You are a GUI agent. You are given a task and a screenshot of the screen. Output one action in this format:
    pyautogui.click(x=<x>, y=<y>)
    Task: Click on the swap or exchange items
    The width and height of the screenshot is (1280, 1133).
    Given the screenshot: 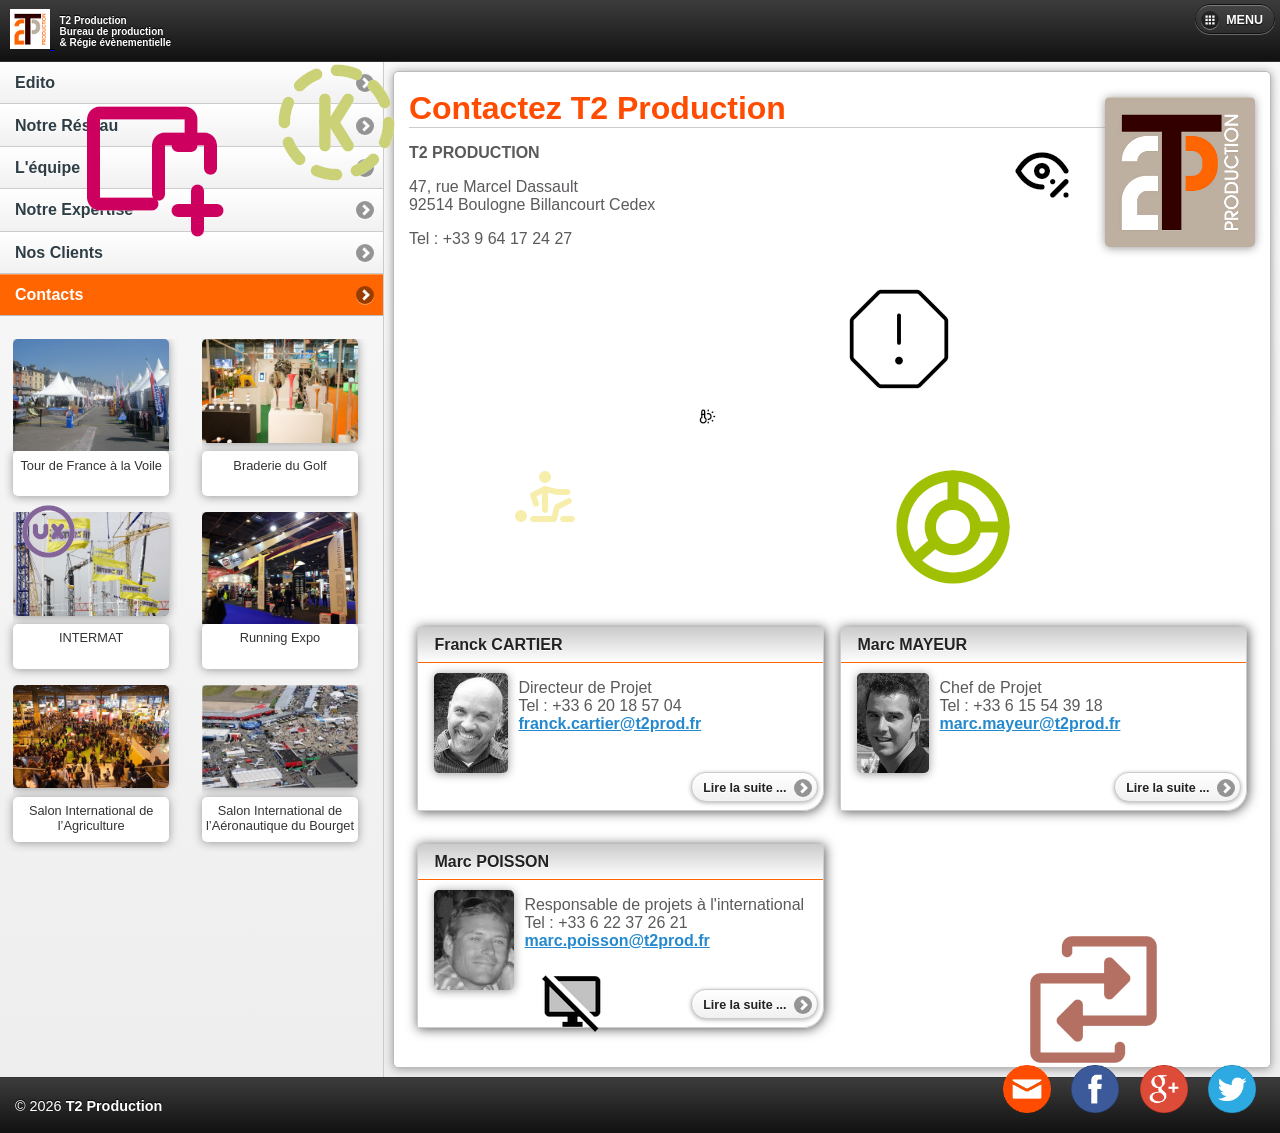 What is the action you would take?
    pyautogui.click(x=1093, y=999)
    